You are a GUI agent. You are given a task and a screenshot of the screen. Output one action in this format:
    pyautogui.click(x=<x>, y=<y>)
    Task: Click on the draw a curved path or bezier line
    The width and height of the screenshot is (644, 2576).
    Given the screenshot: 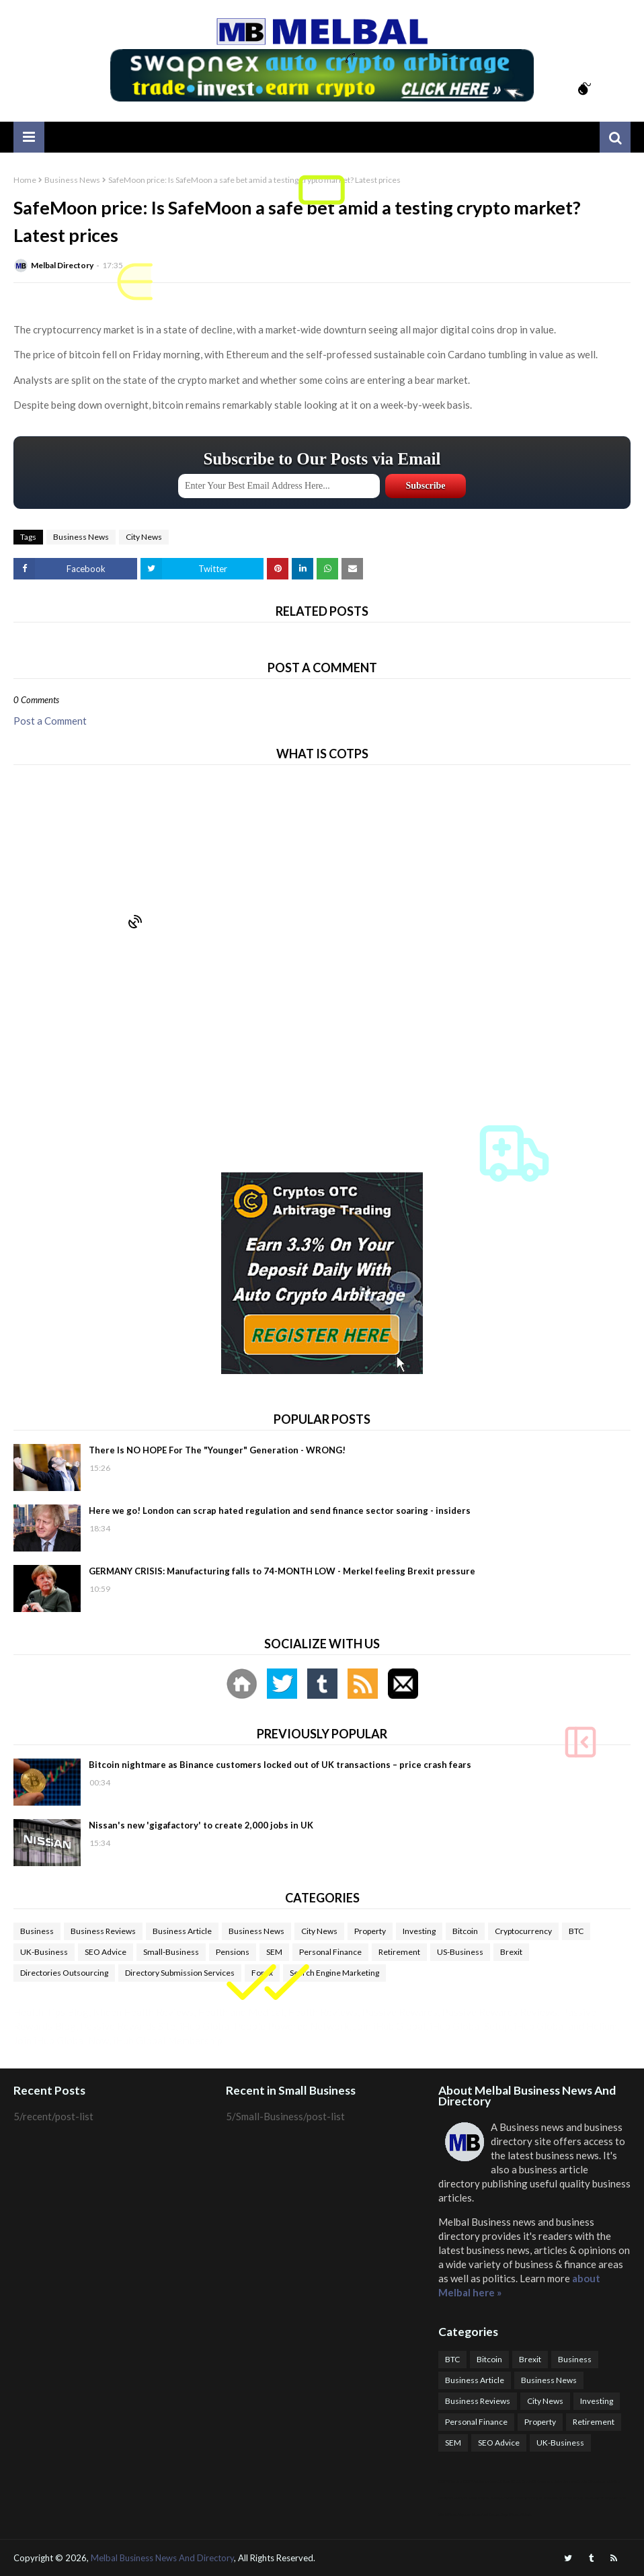 What is the action you would take?
    pyautogui.click(x=350, y=58)
    